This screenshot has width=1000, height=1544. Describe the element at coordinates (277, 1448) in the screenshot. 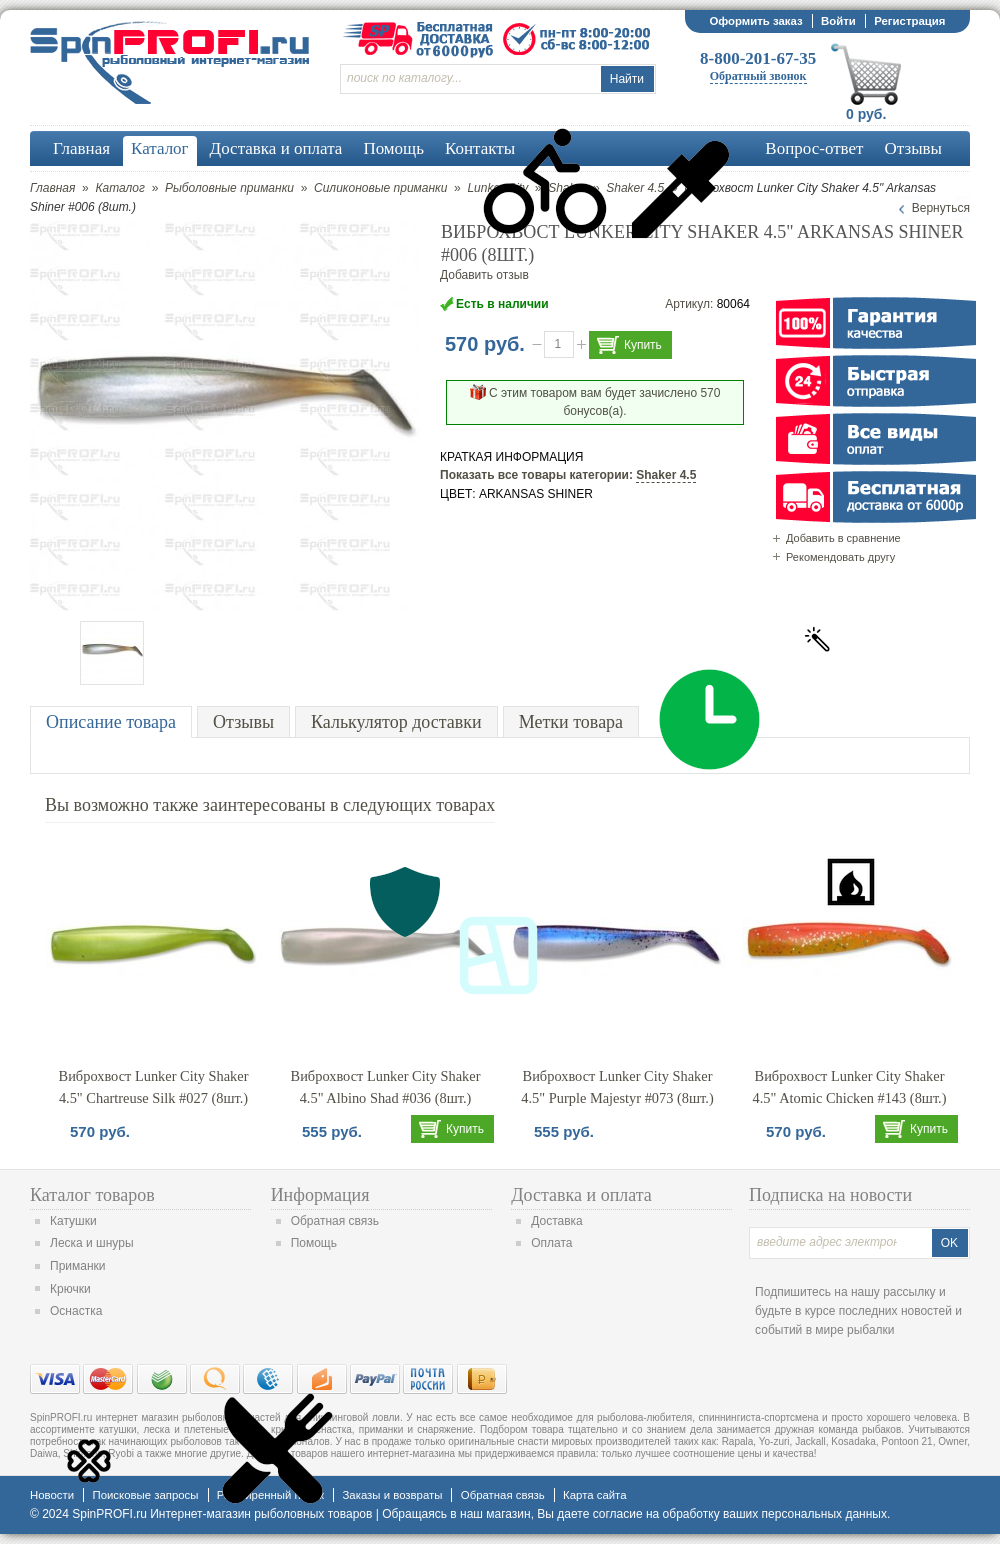

I see `find nearby restaurants` at that location.